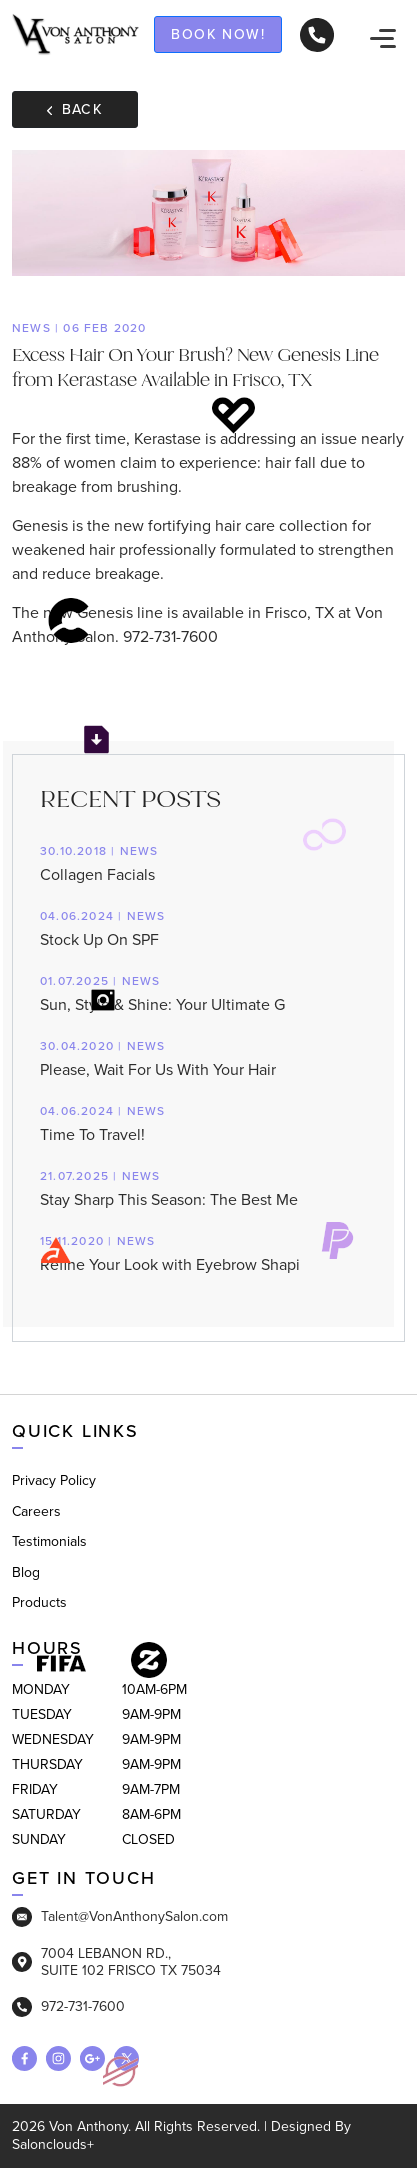 This screenshot has height=2168, width=417. I want to click on FIFA official logo, so click(61, 1663).